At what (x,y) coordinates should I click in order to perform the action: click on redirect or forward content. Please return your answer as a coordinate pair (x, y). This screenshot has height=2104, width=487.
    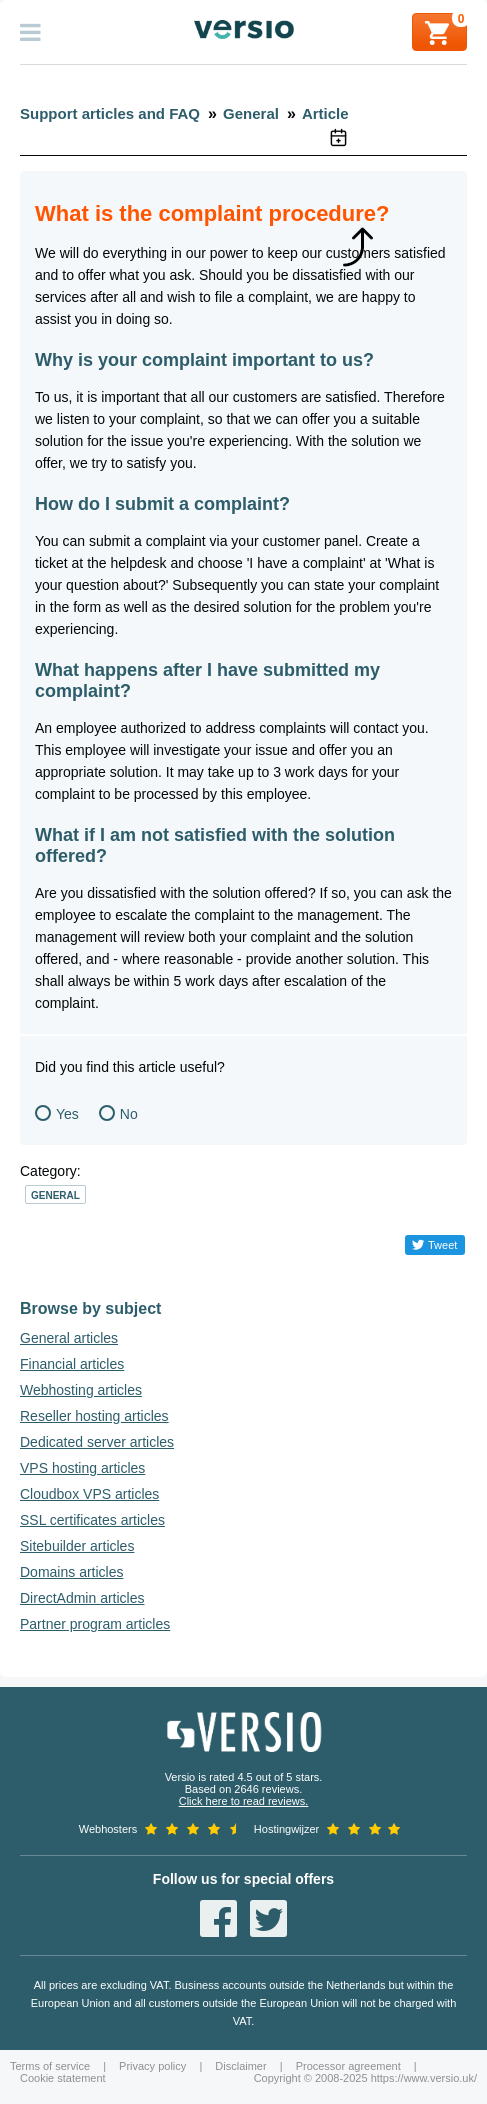
    Looking at the image, I should click on (358, 247).